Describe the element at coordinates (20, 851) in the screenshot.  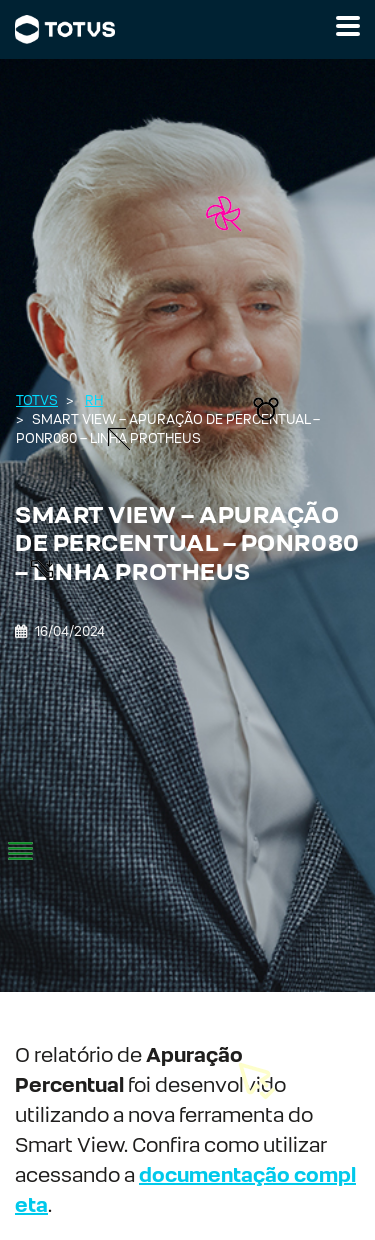
I see `justify text alignment` at that location.